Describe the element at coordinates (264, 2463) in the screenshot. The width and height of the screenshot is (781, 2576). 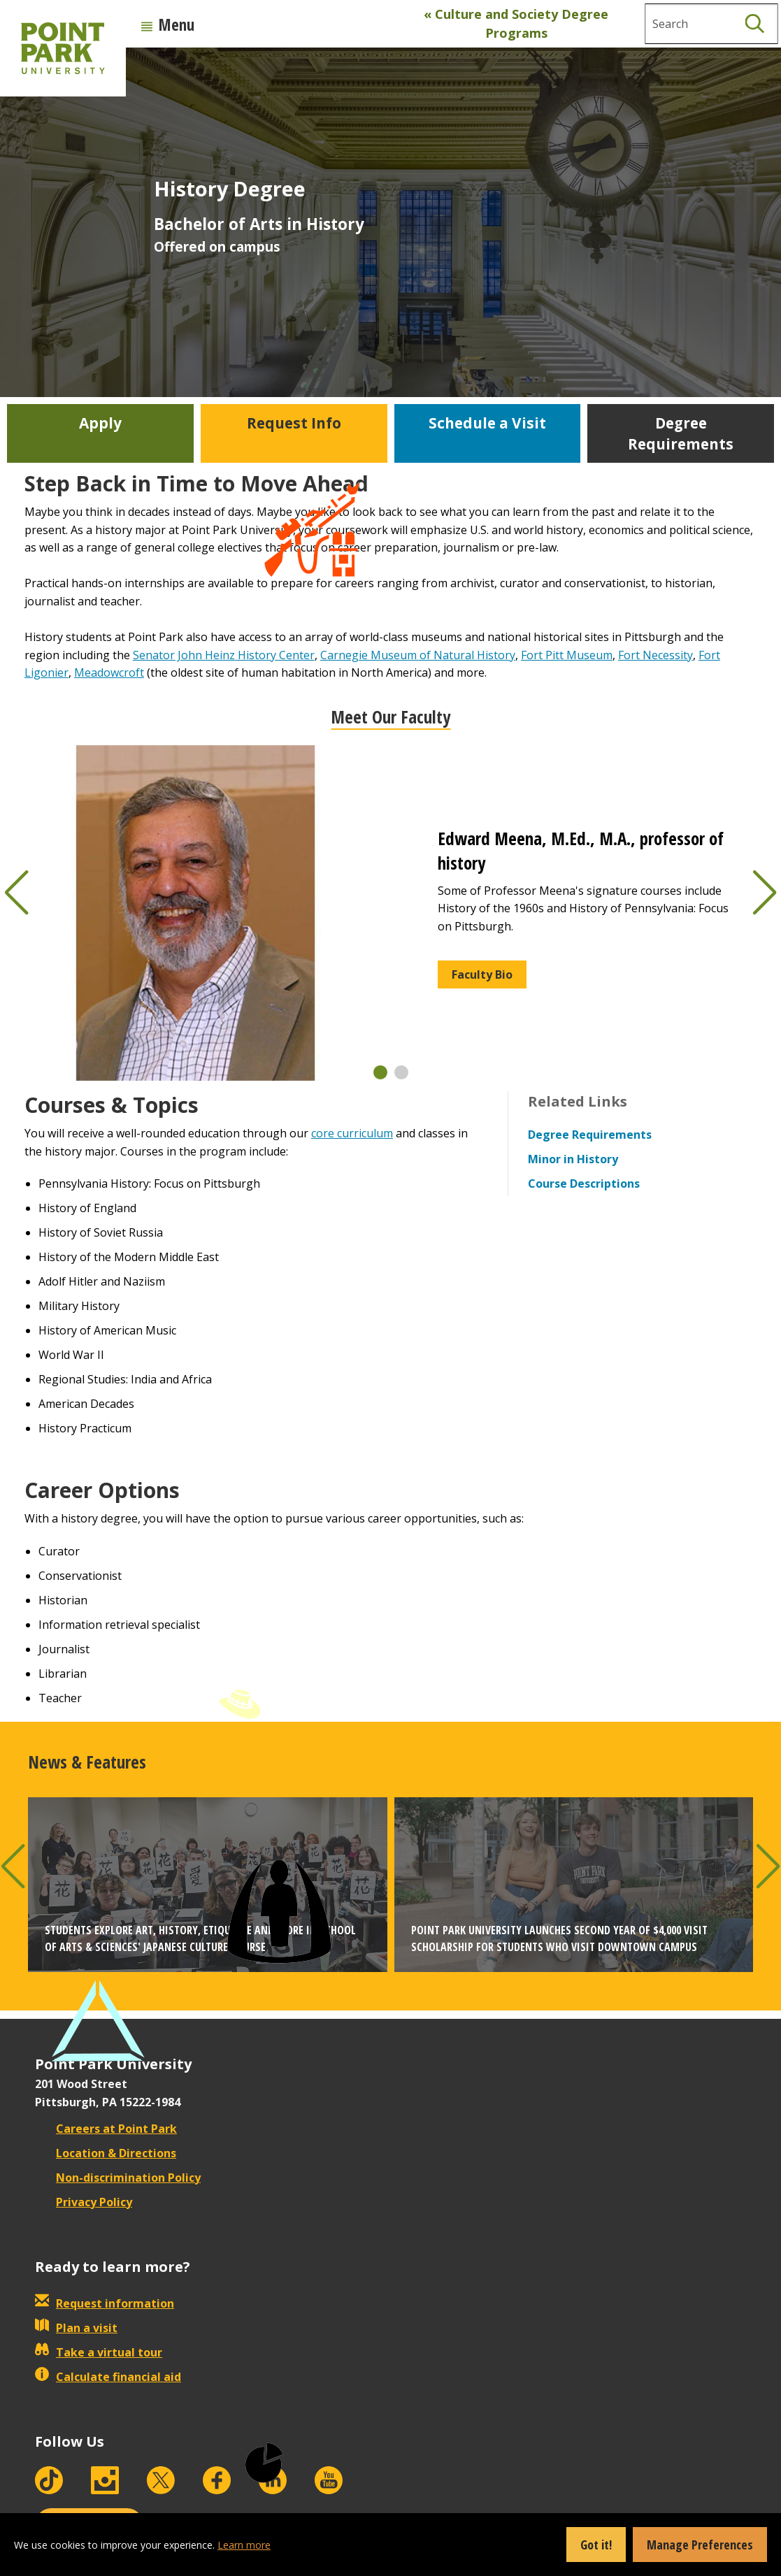
I see `view analytics or statistics breakdown` at that location.